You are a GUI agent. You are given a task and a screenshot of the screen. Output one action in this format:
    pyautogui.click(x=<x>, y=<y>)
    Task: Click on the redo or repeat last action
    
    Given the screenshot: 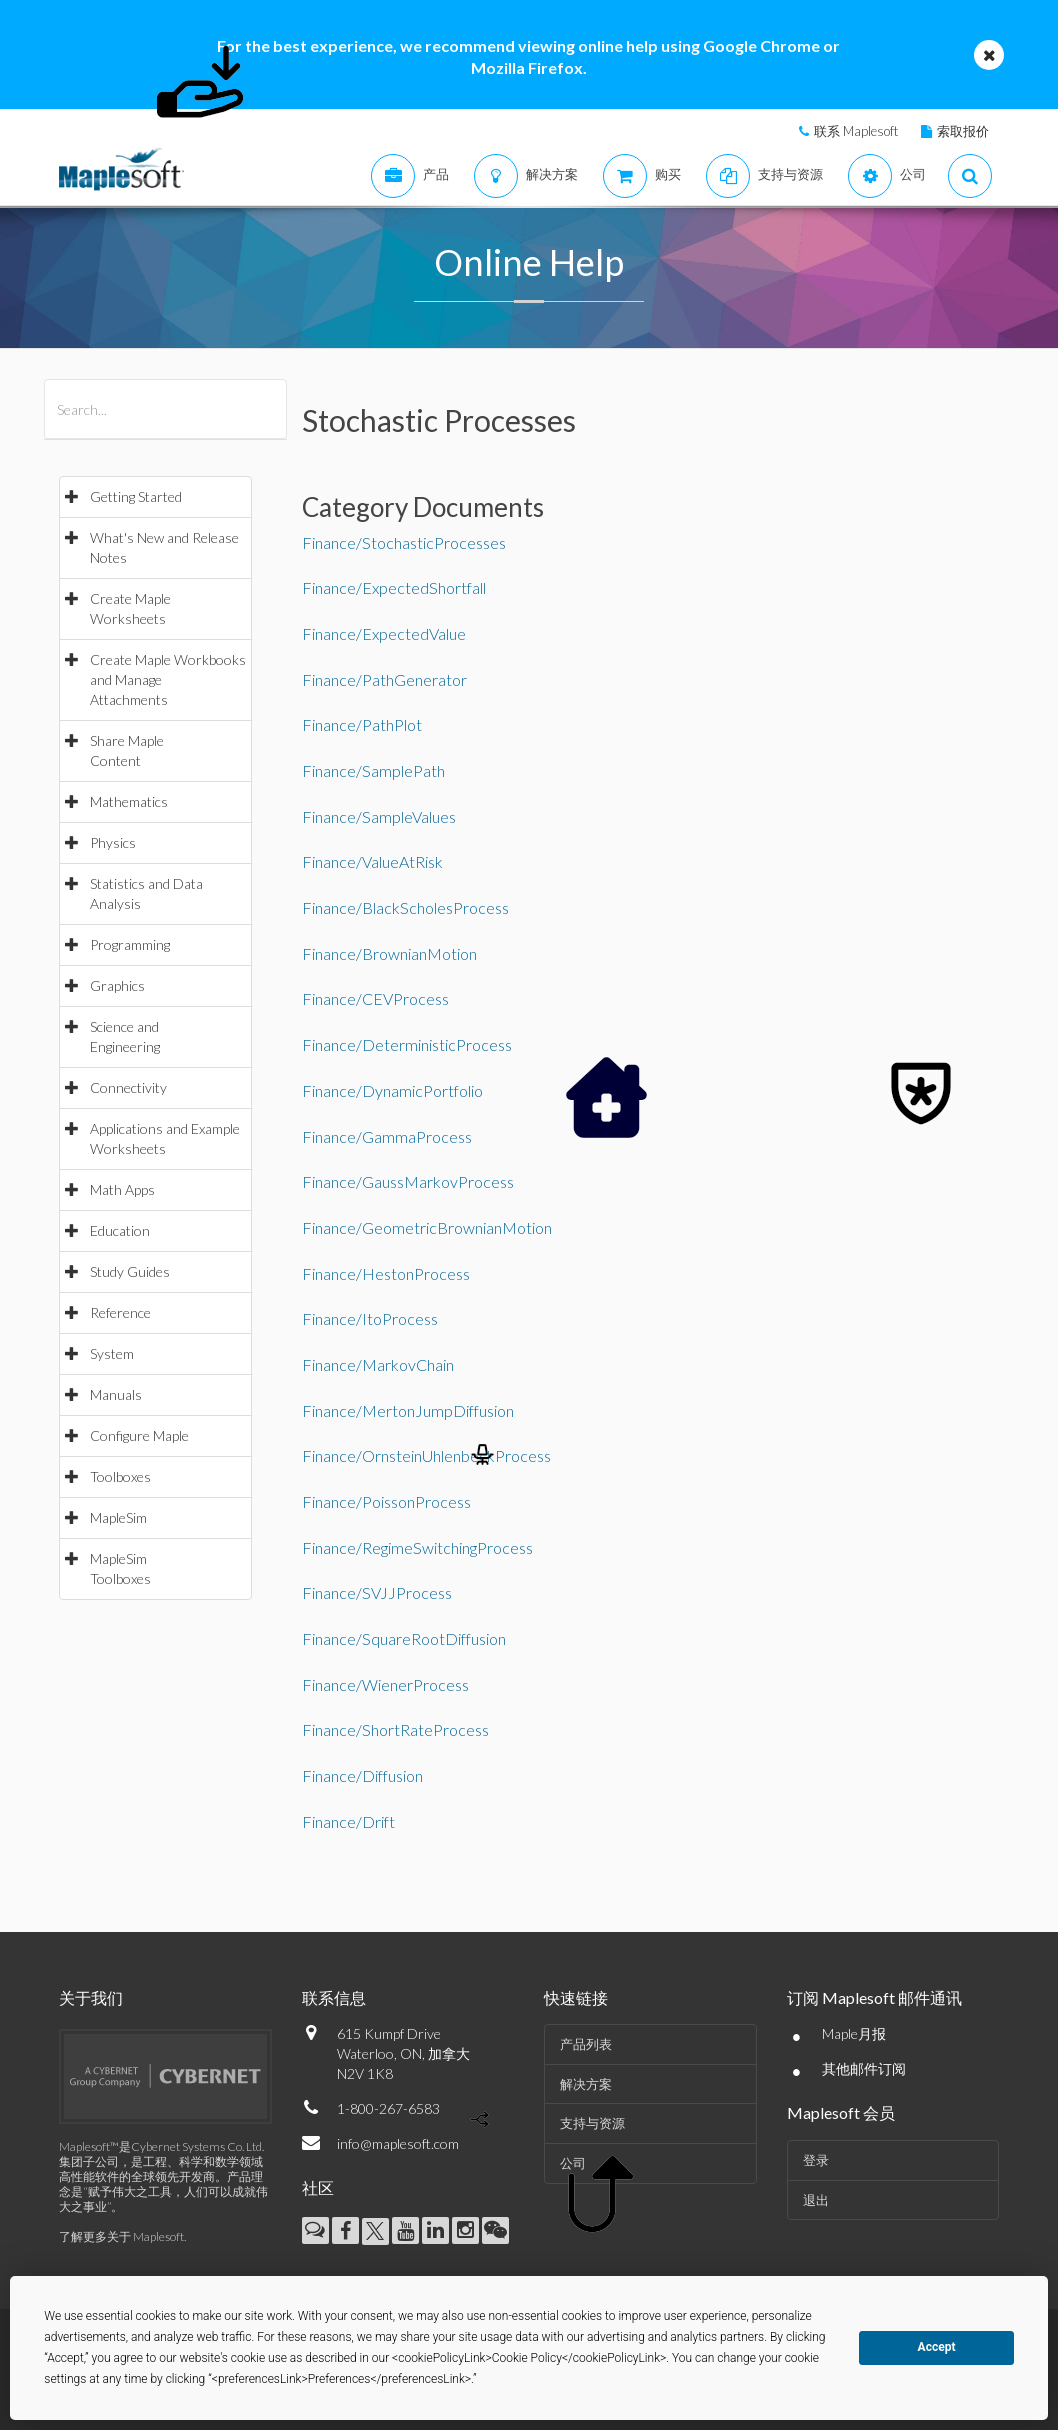 What is the action you would take?
    pyautogui.click(x=598, y=2194)
    